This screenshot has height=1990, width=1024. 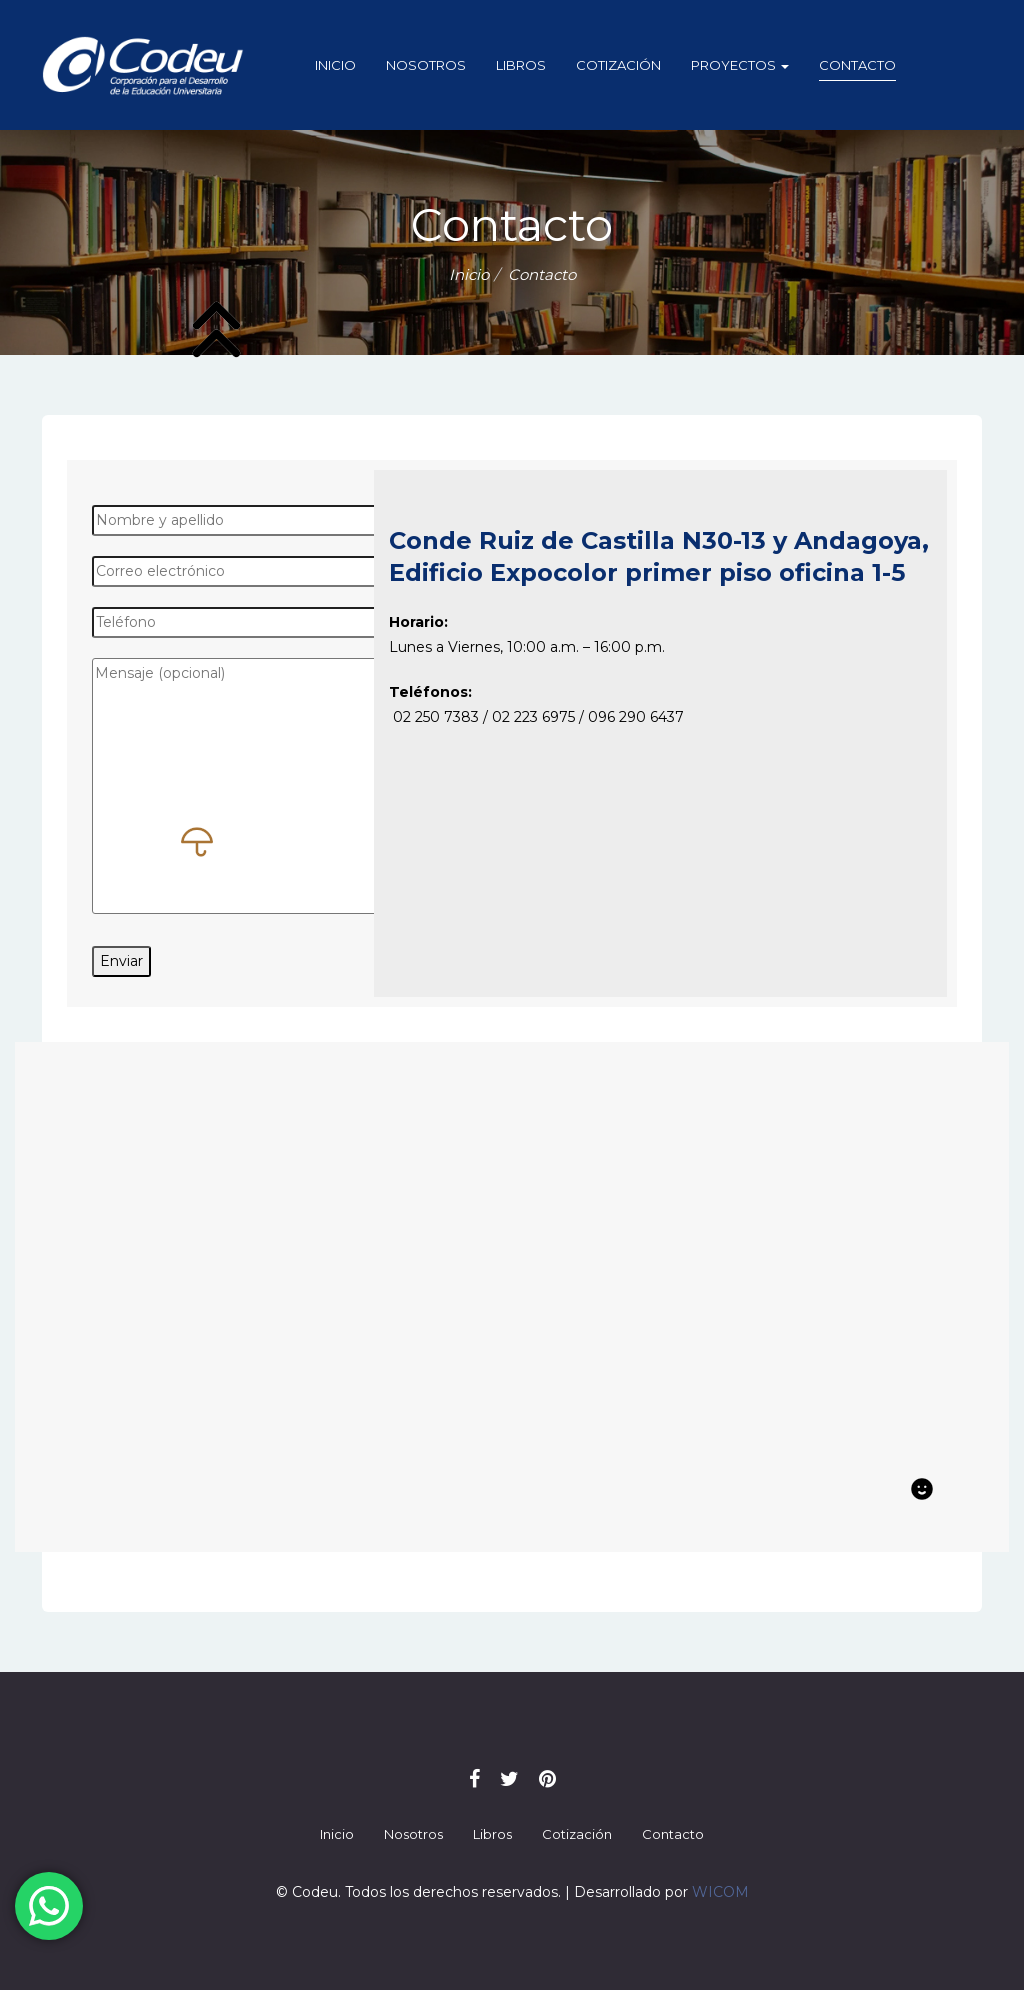 What do you see at coordinates (922, 1489) in the screenshot?
I see `add a reaction or emoji to a message` at bounding box center [922, 1489].